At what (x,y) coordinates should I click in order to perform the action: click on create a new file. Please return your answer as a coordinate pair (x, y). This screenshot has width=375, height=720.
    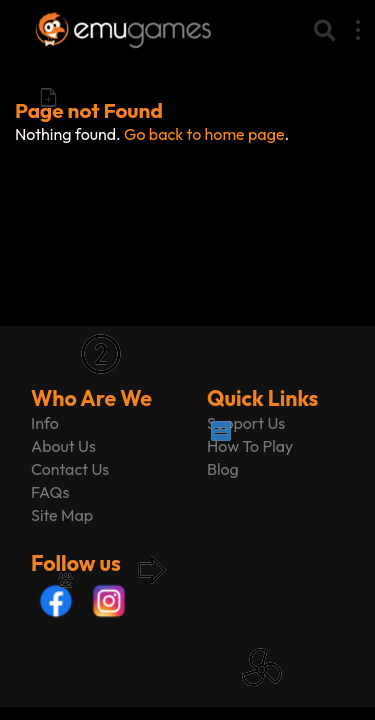
    Looking at the image, I should click on (48, 97).